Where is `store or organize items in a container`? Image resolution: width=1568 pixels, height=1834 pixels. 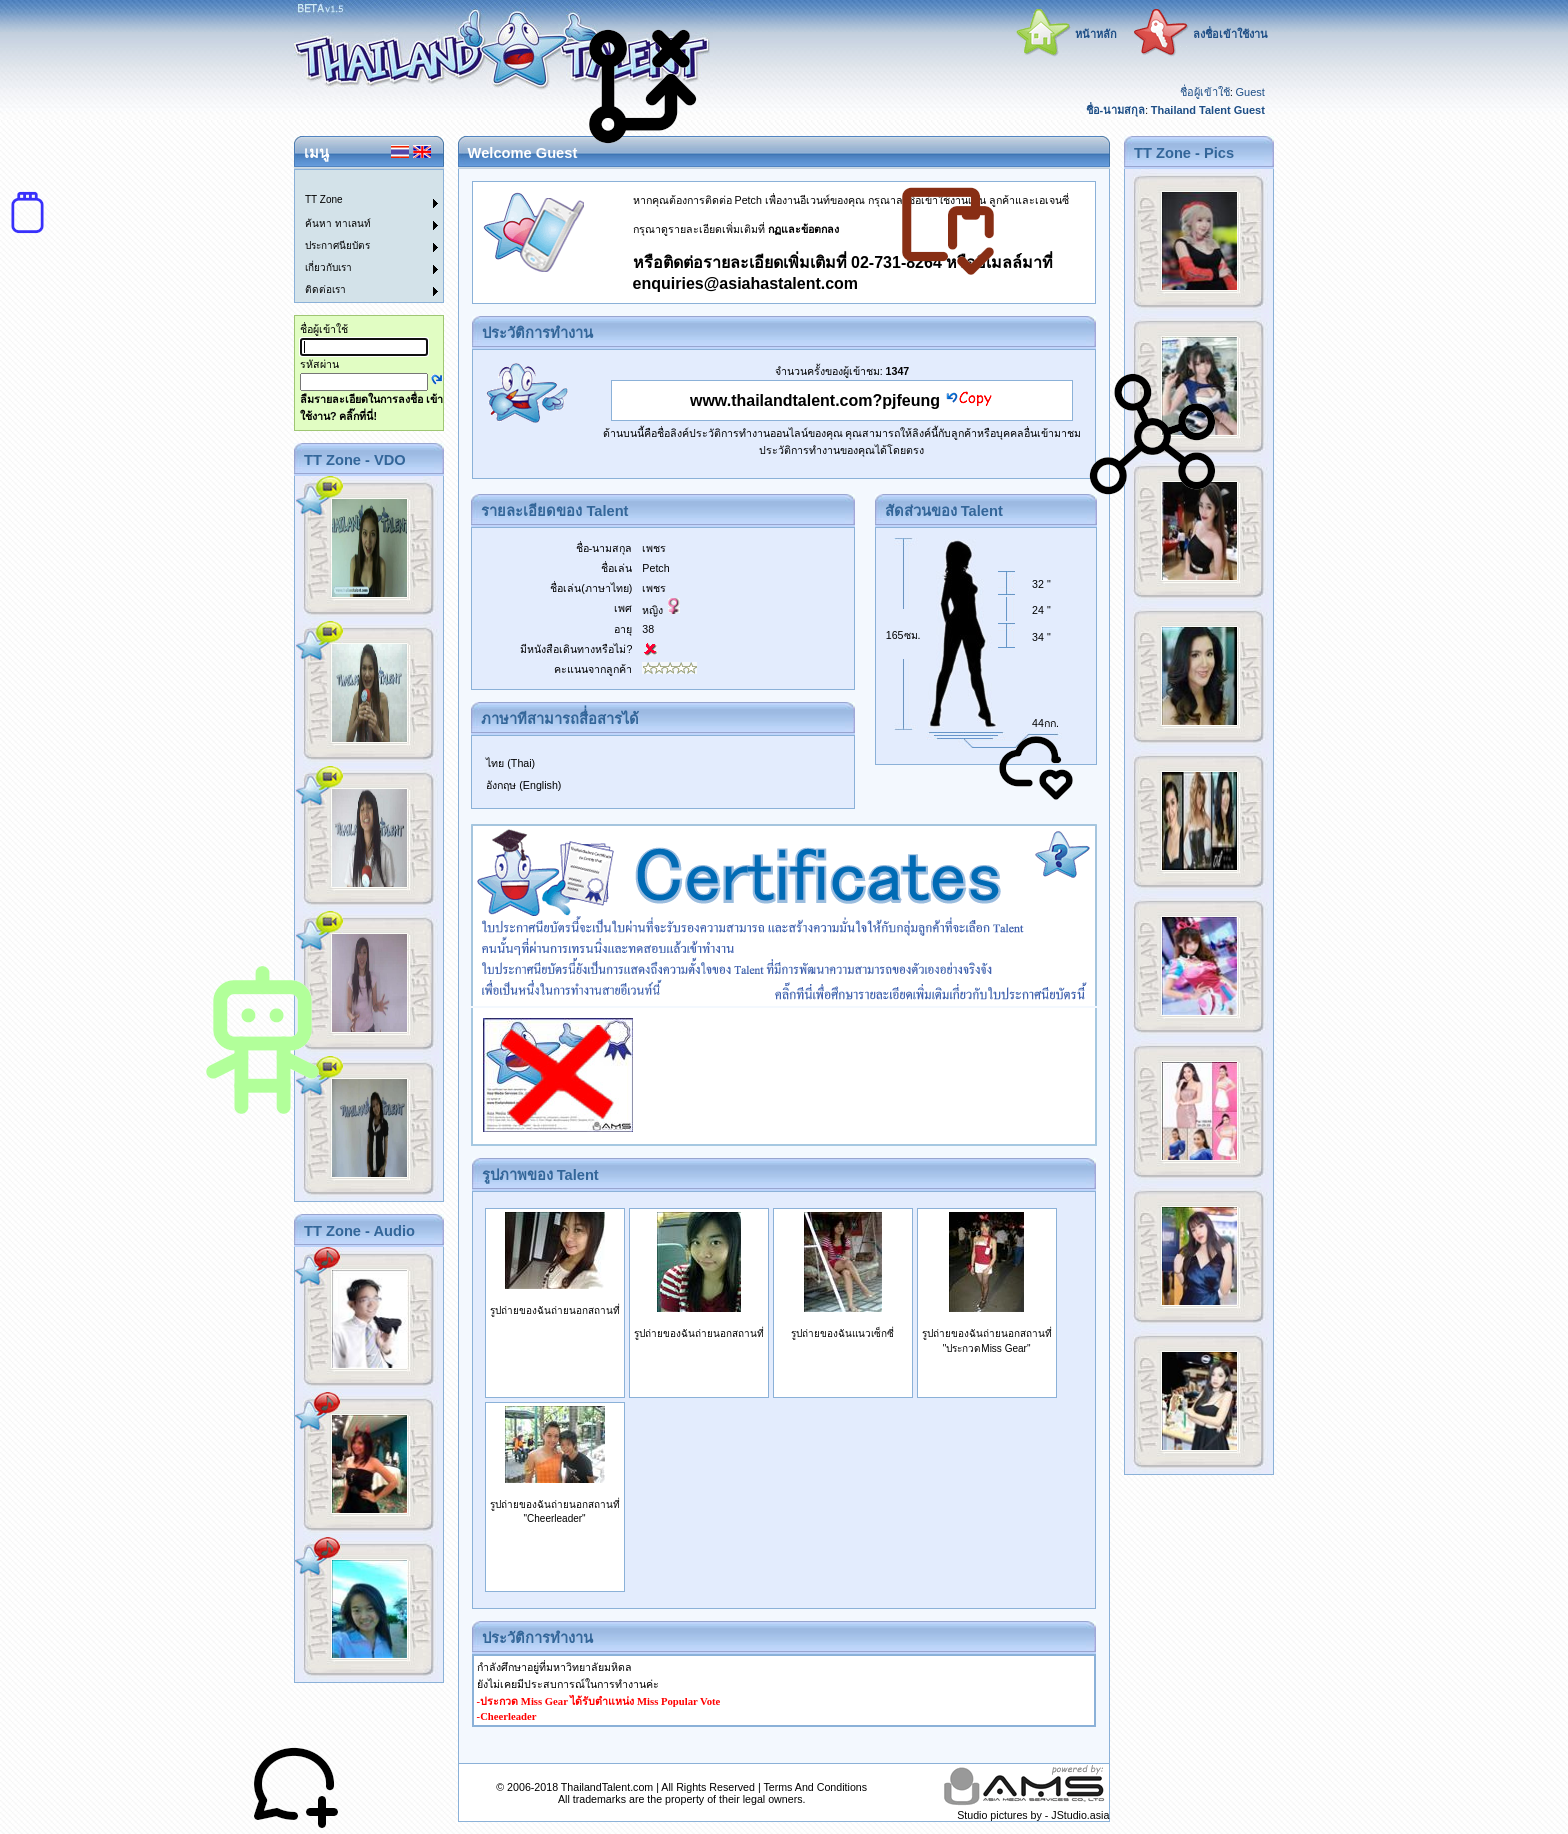
store or organize items in a container is located at coordinates (27, 212).